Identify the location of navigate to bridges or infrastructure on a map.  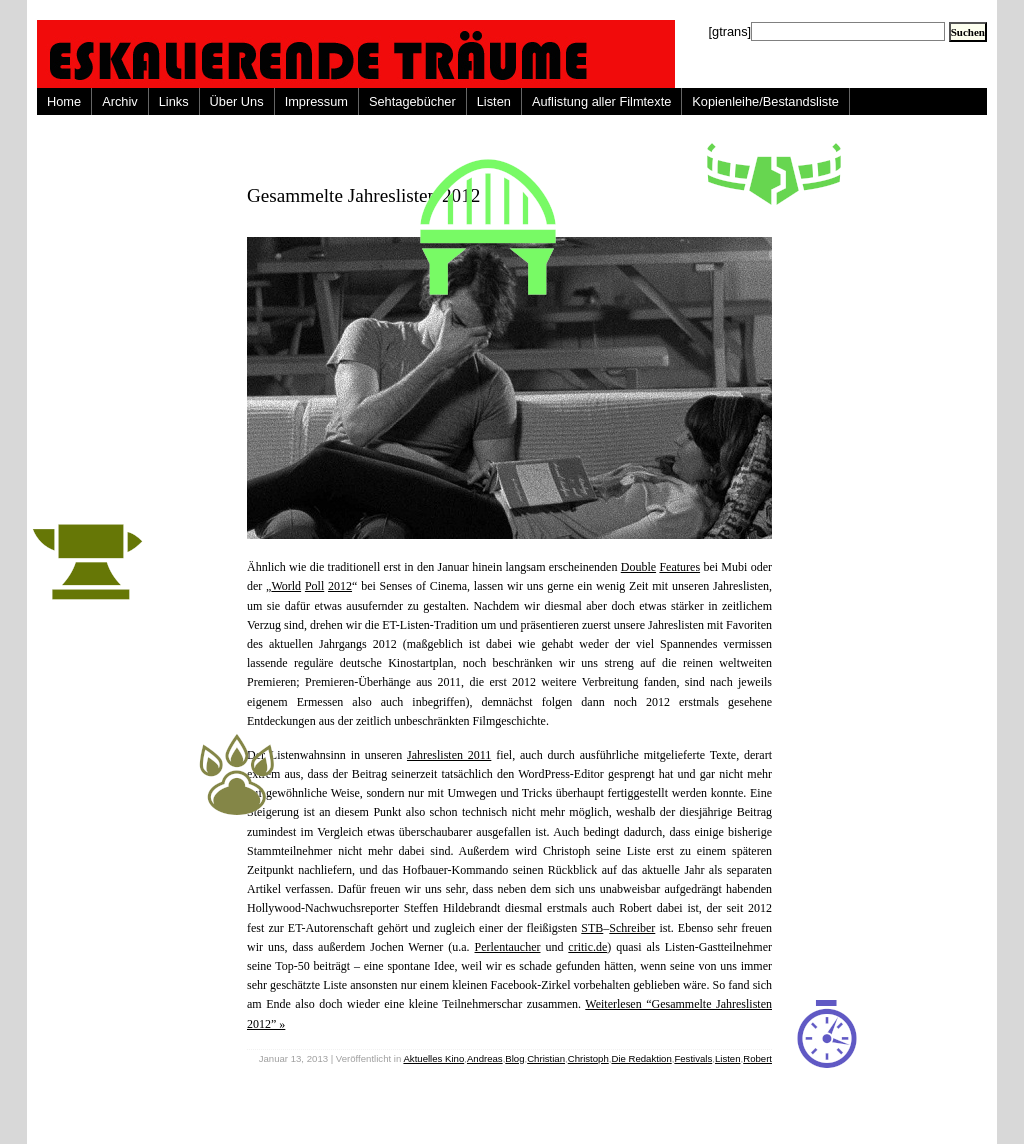
(488, 227).